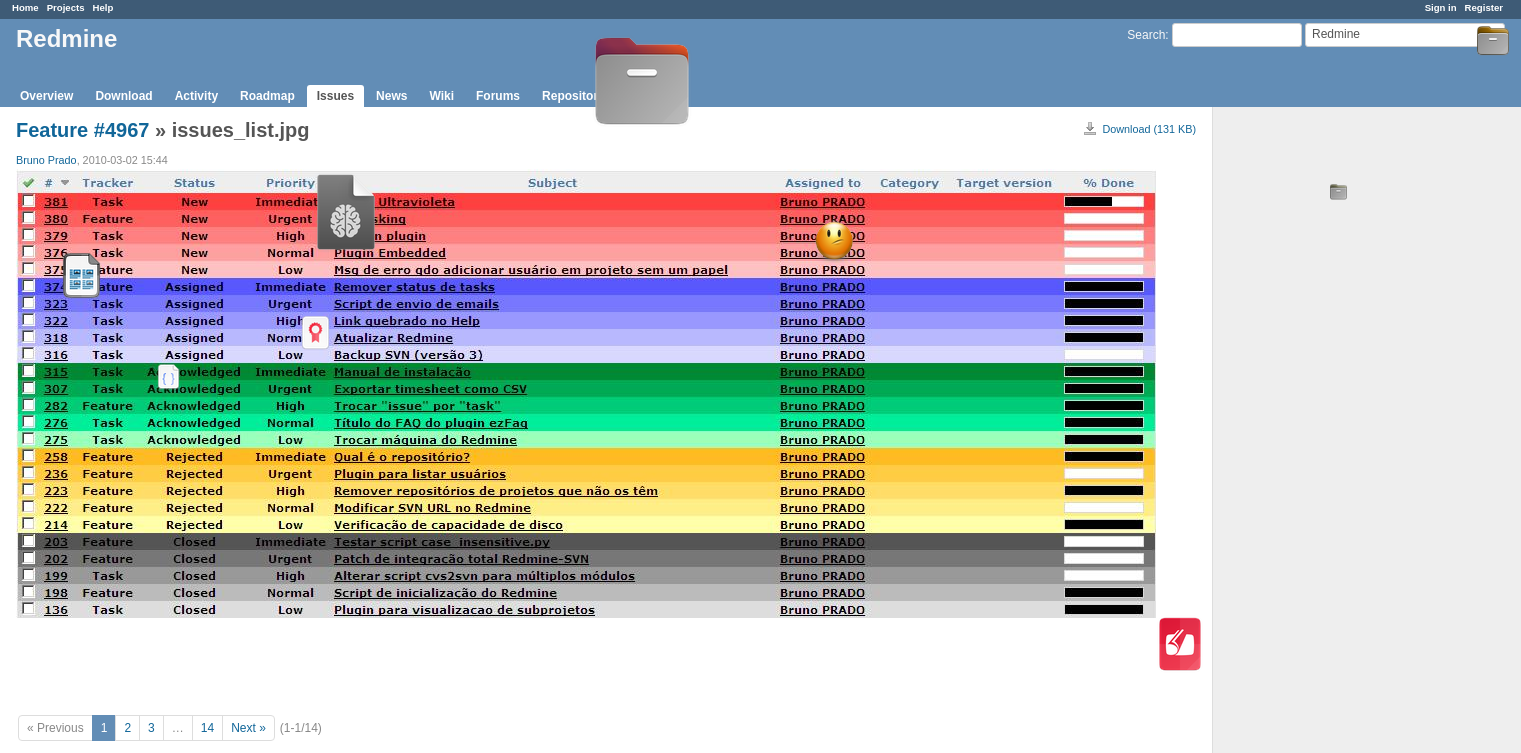  Describe the element at coordinates (315, 332) in the screenshot. I see `a pkcs7 certificate file or security credential` at that location.